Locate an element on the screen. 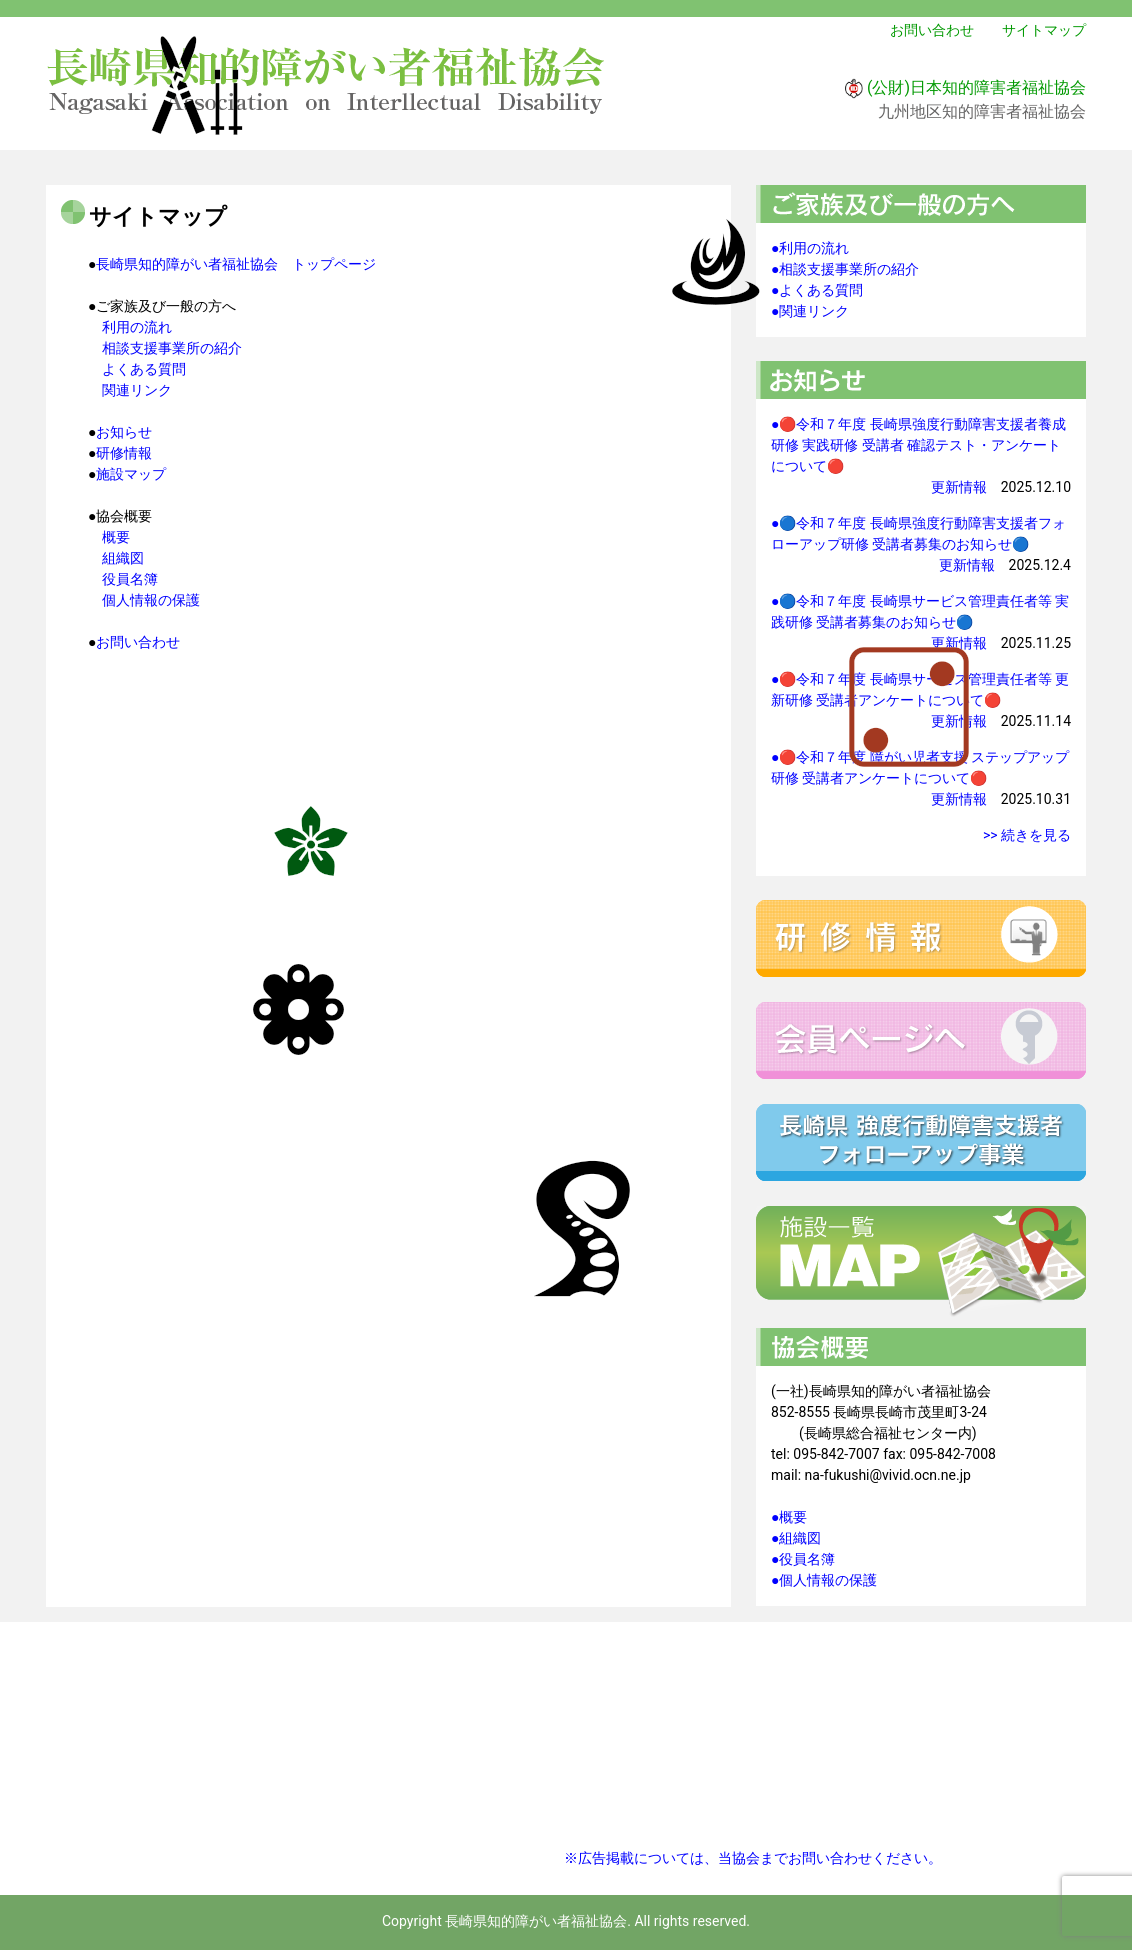 This screenshot has height=1950, width=1132. roll dice or randomize selection is located at coordinates (909, 707).